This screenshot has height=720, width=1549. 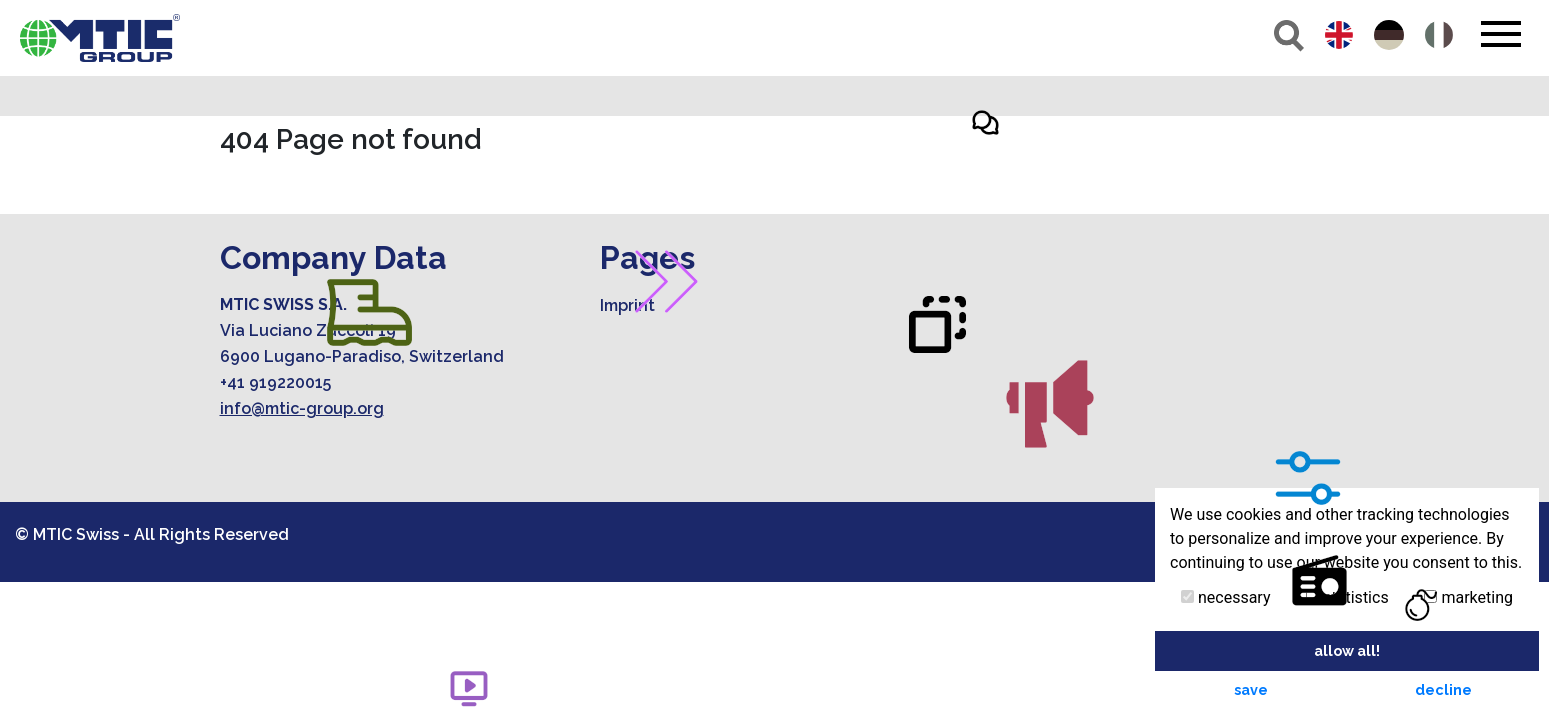 What do you see at coordinates (1319, 584) in the screenshot?
I see `open radio or audio streaming` at bounding box center [1319, 584].